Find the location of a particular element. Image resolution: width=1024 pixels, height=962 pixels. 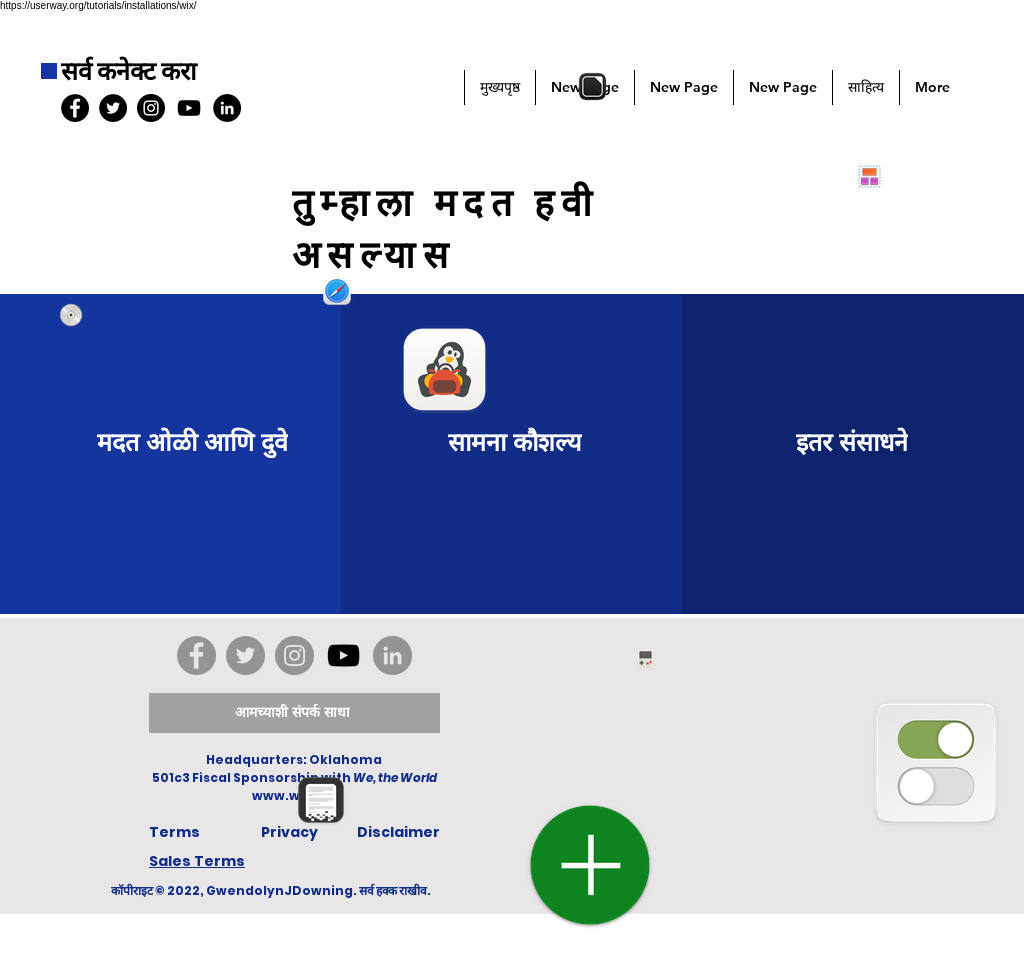

open LibreOffice application is located at coordinates (592, 86).